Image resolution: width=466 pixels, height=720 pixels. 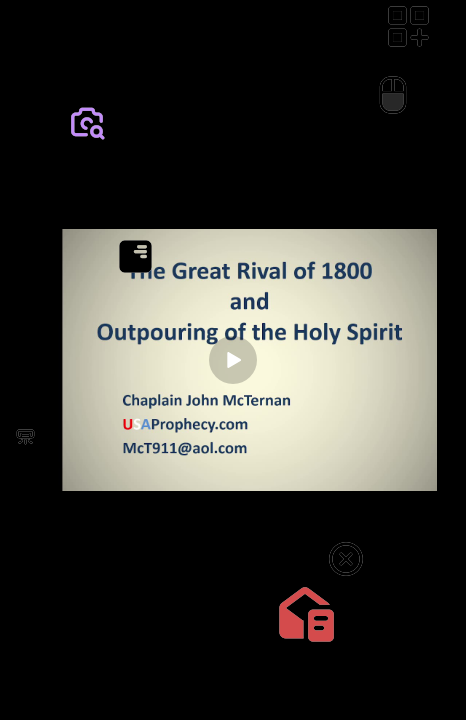 What do you see at coordinates (408, 26) in the screenshot?
I see `add a new category` at bounding box center [408, 26].